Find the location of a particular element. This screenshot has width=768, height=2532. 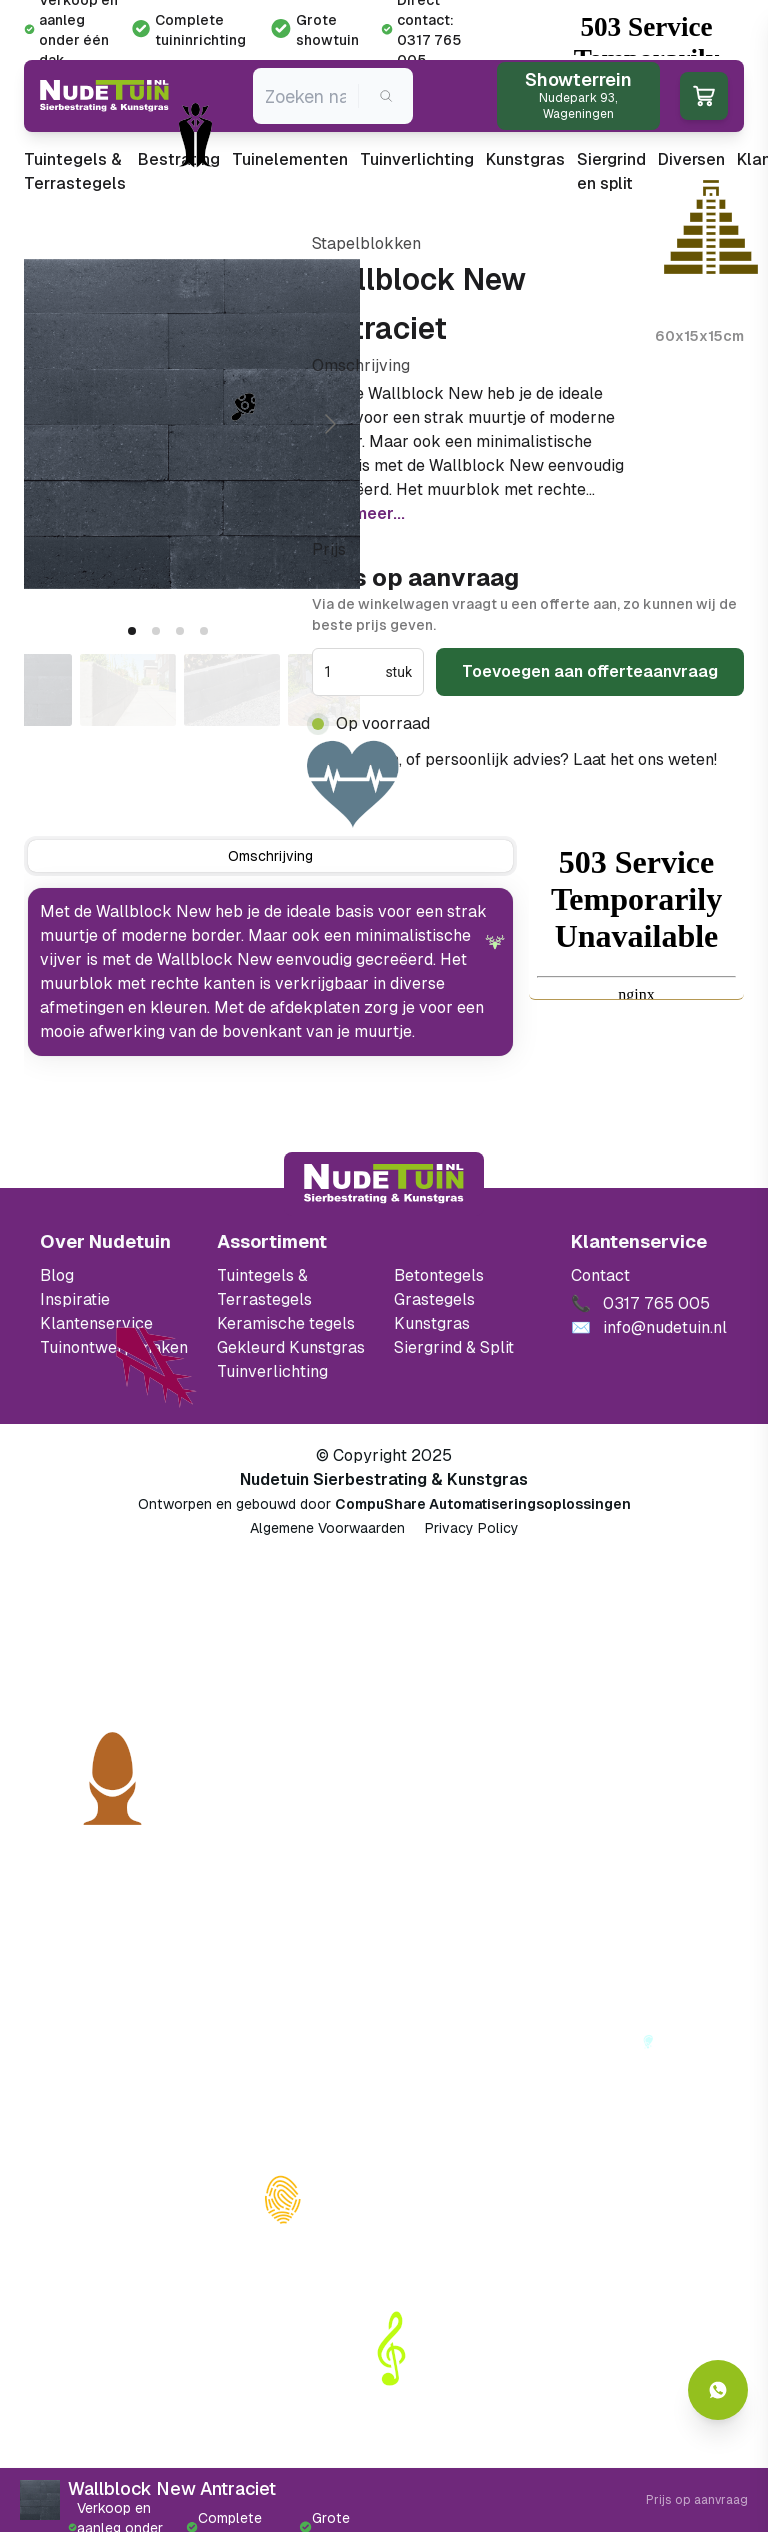

authenticate using fingerprint is located at coordinates (282, 2199).